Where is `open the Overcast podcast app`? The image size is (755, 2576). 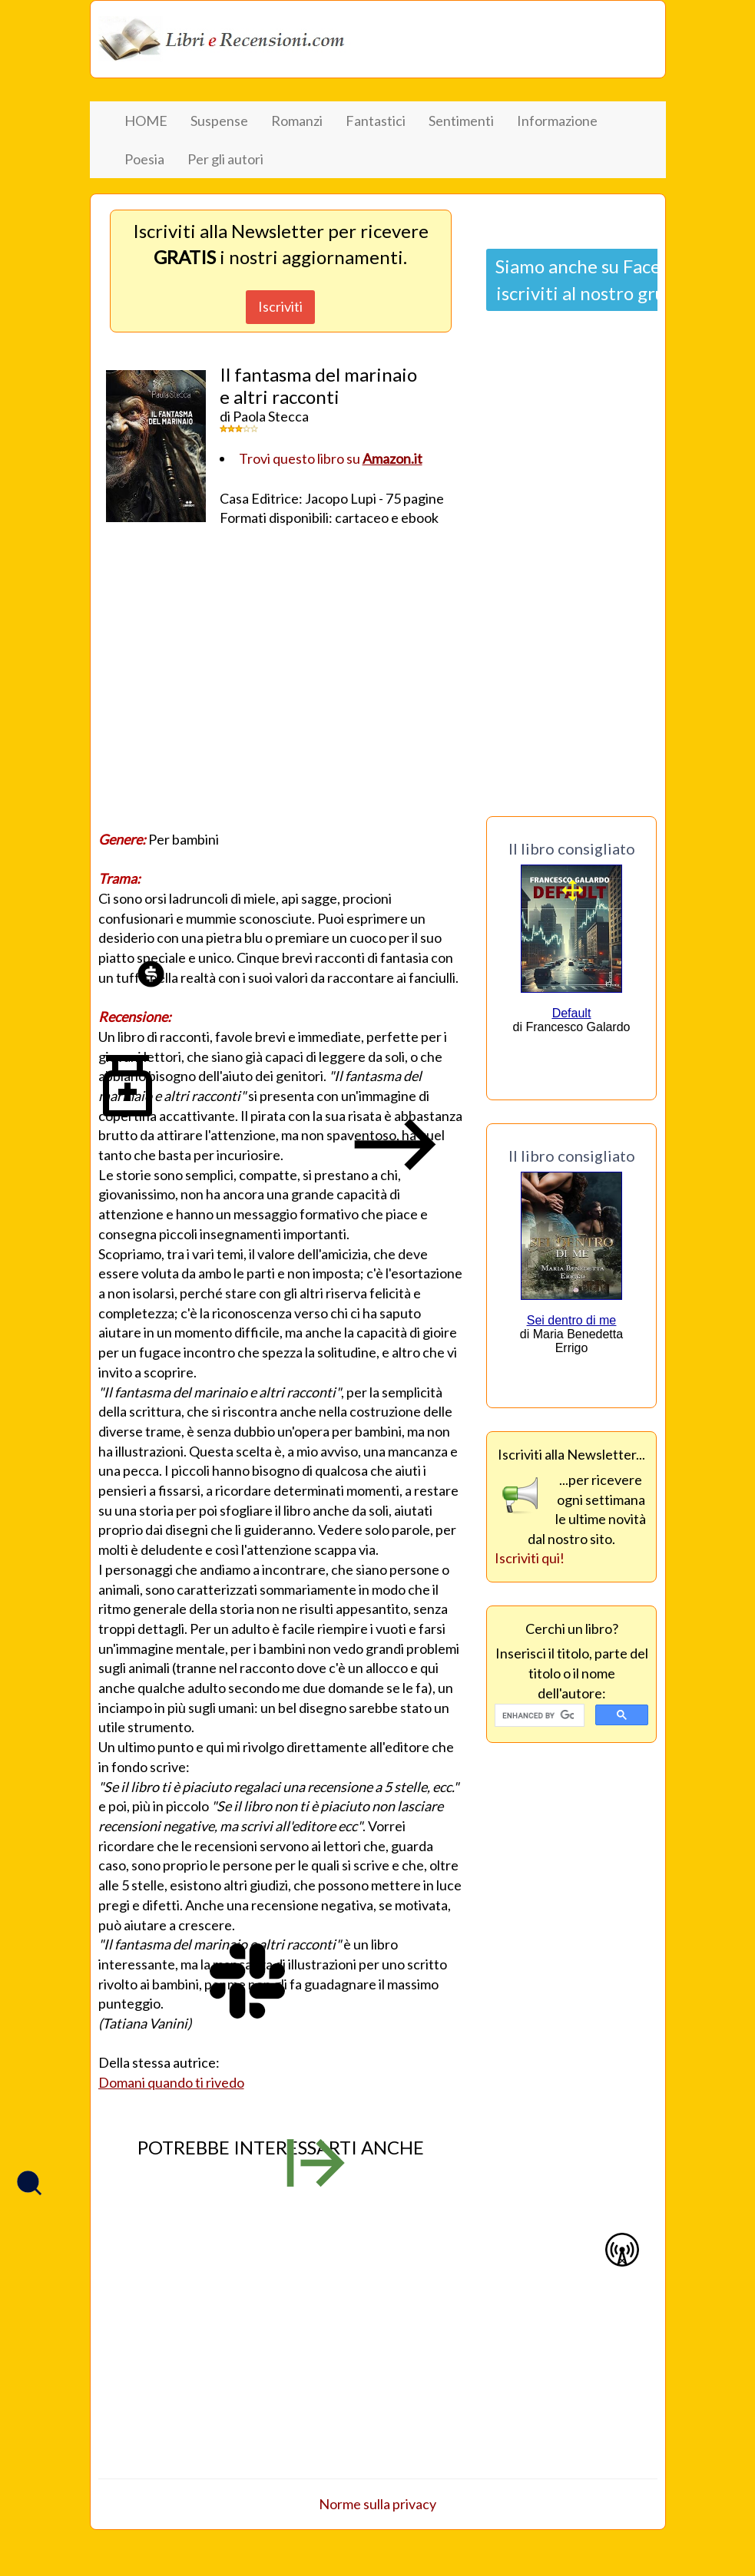
open the Overcast podcast app is located at coordinates (622, 2250).